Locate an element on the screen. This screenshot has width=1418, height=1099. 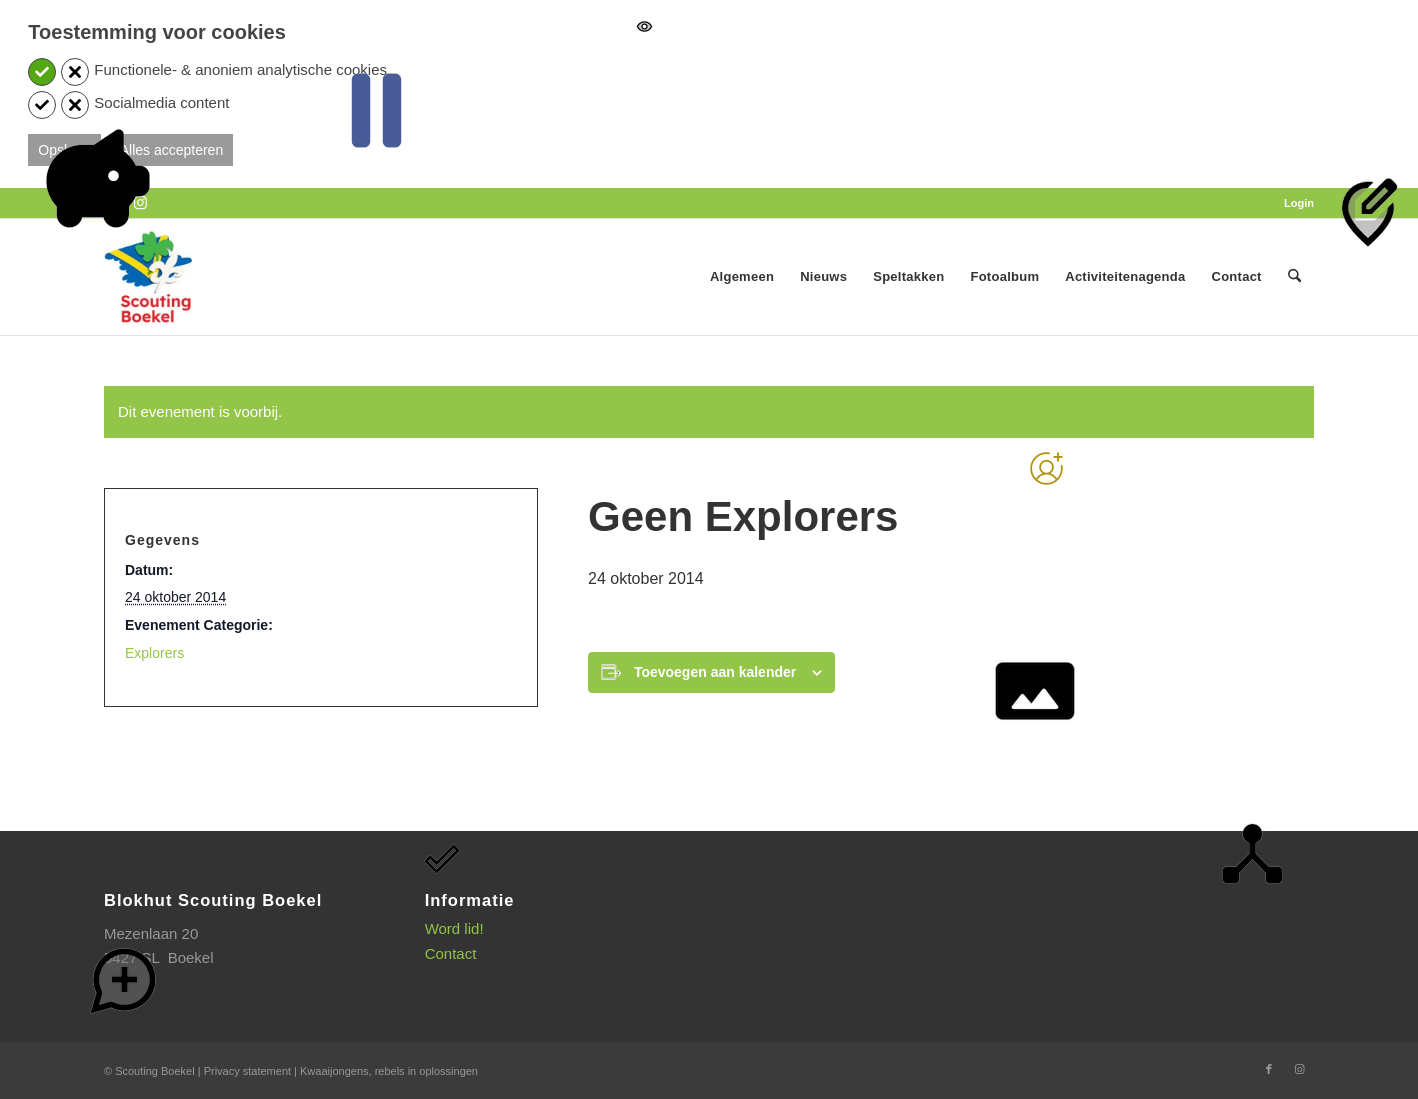
pause media playback is located at coordinates (376, 110).